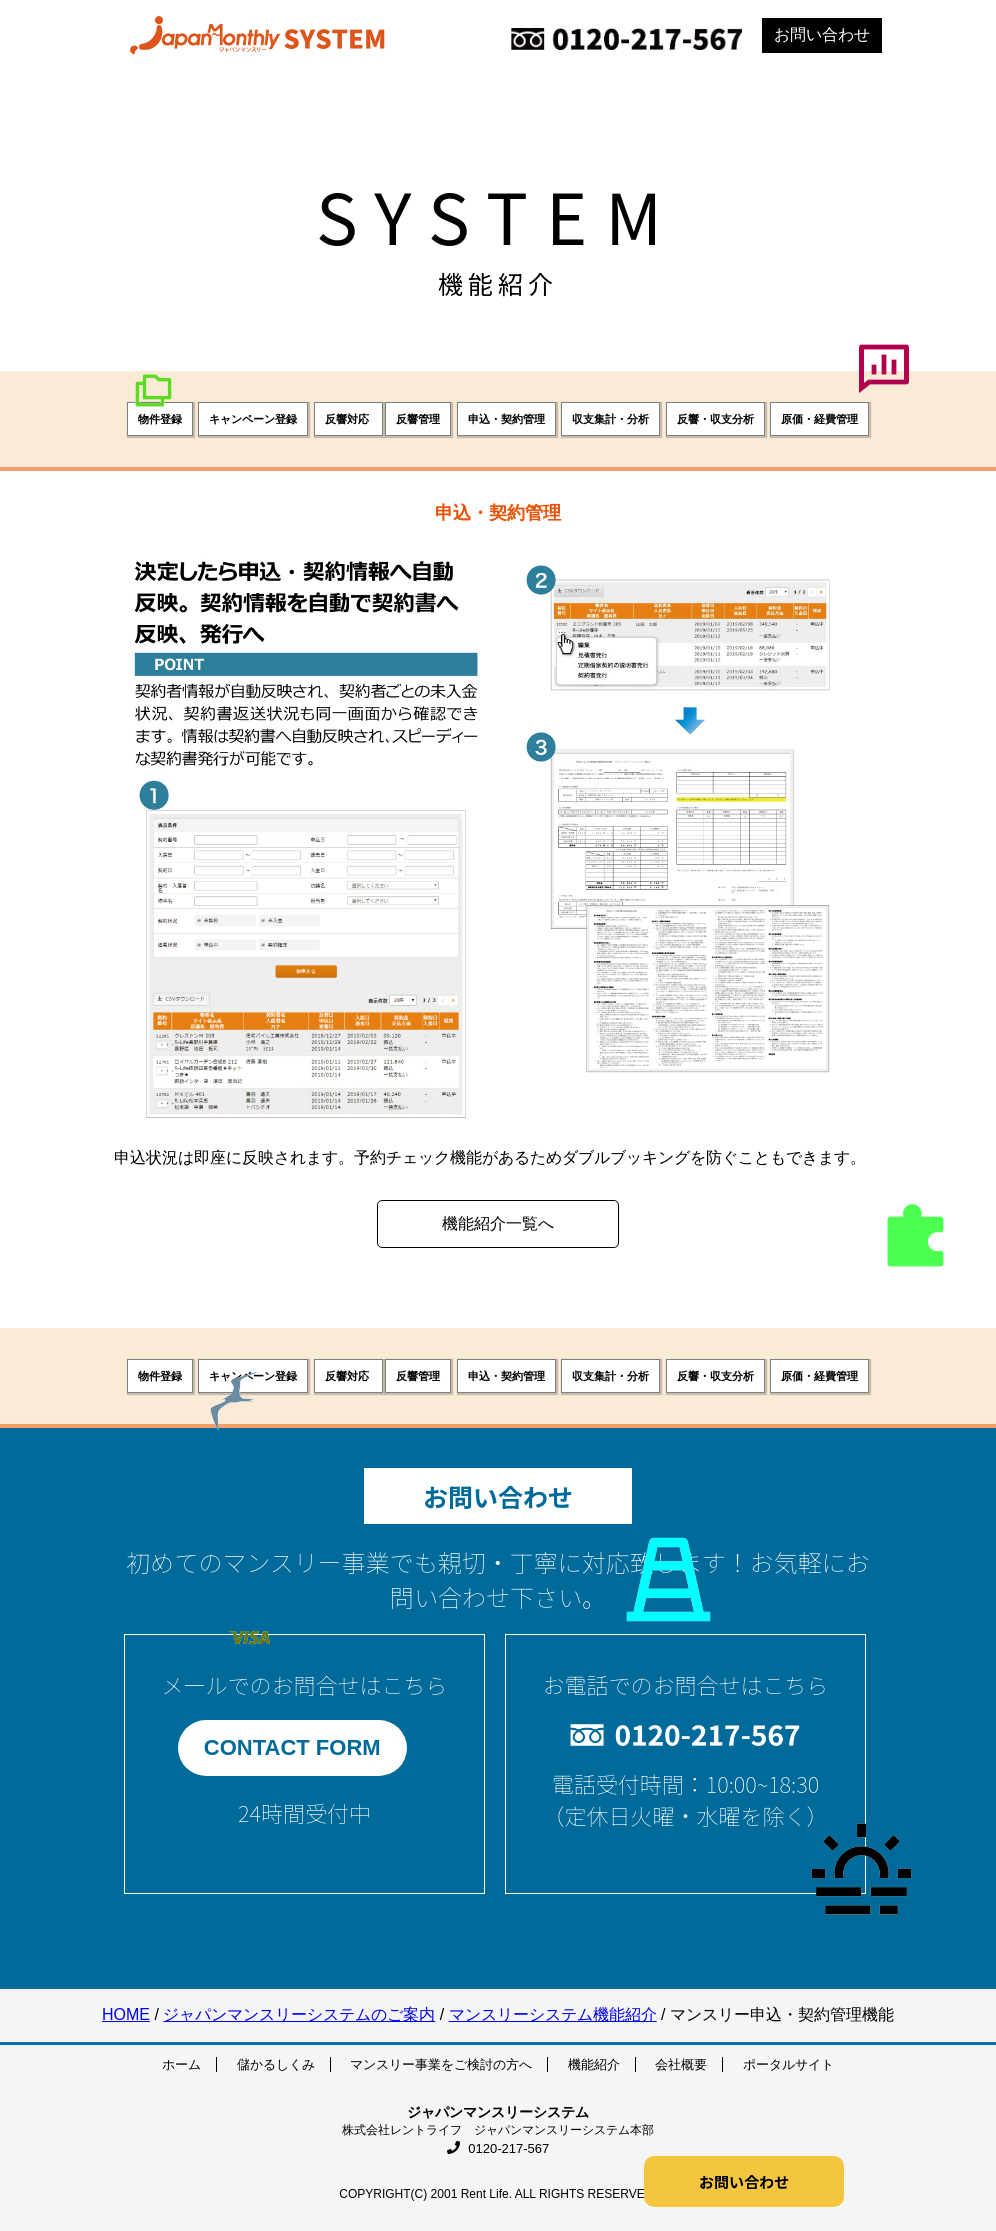 The width and height of the screenshot is (996, 2231). What do you see at coordinates (234, 1401) in the screenshot?
I see `open frigate NVR dashboard` at bounding box center [234, 1401].